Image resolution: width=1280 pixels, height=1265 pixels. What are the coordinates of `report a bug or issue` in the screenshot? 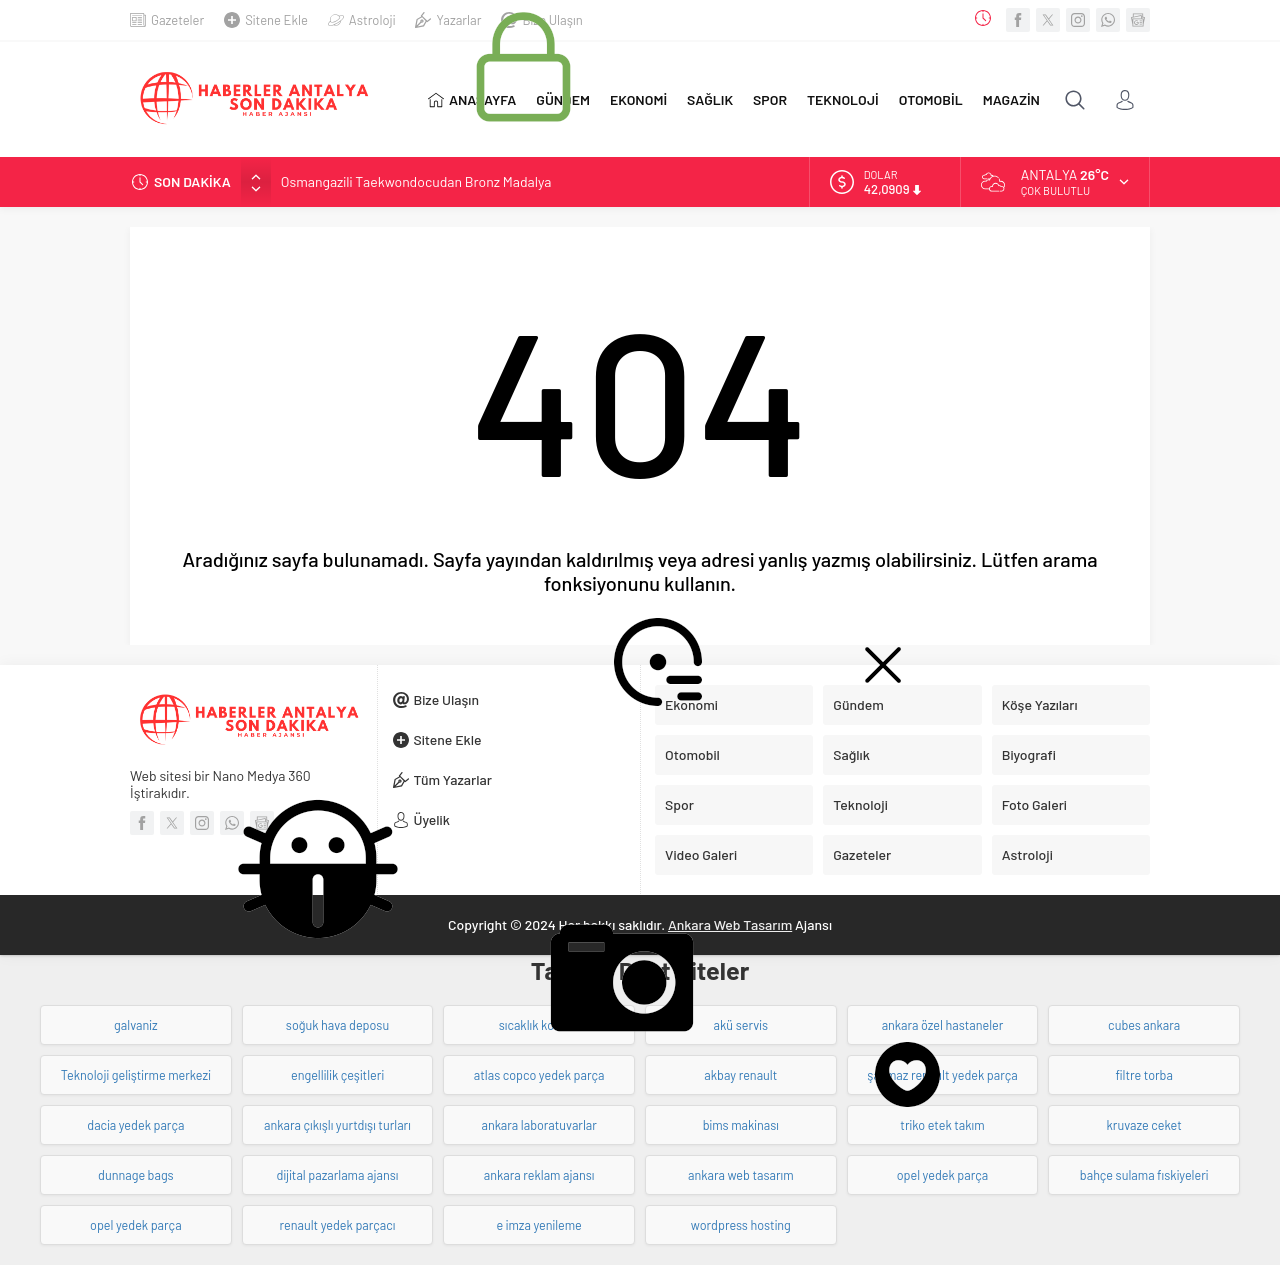 It's located at (318, 869).